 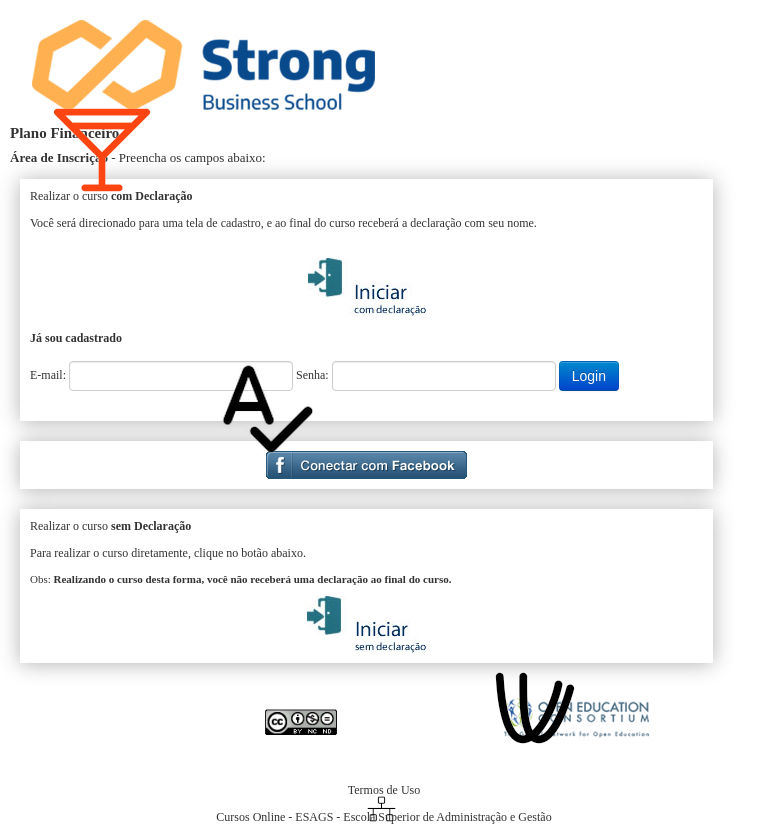 What do you see at coordinates (264, 406) in the screenshot?
I see `enable spellcheck or grammar checking` at bounding box center [264, 406].